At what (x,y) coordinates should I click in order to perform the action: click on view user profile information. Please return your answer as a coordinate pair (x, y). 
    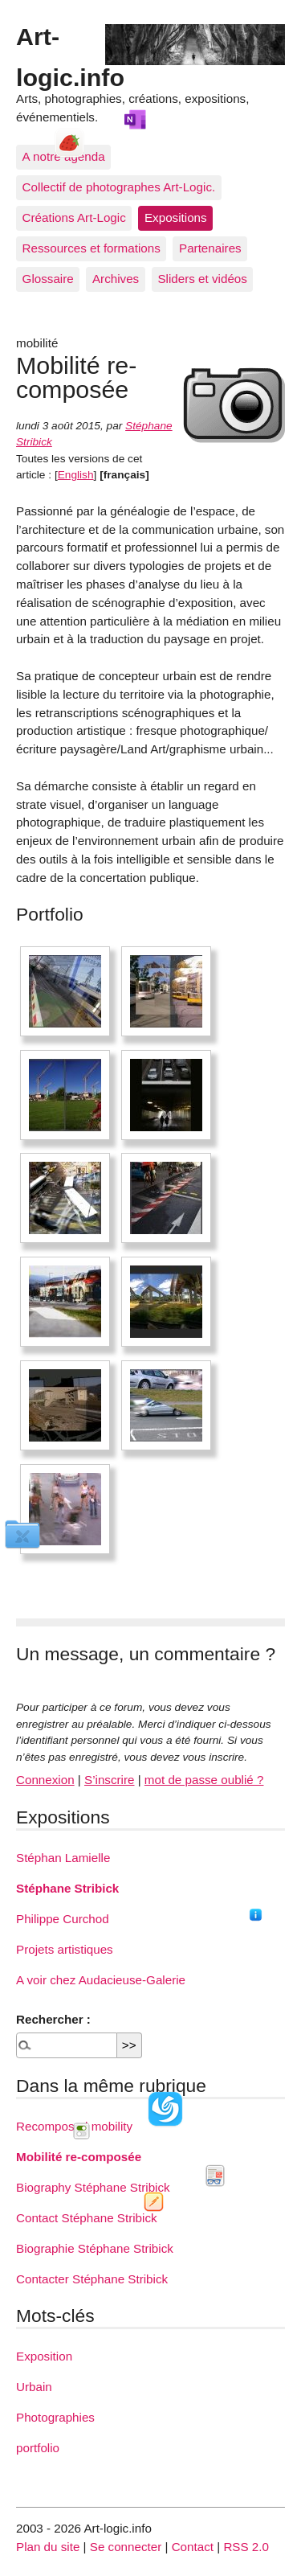
    Looking at the image, I should click on (255, 1914).